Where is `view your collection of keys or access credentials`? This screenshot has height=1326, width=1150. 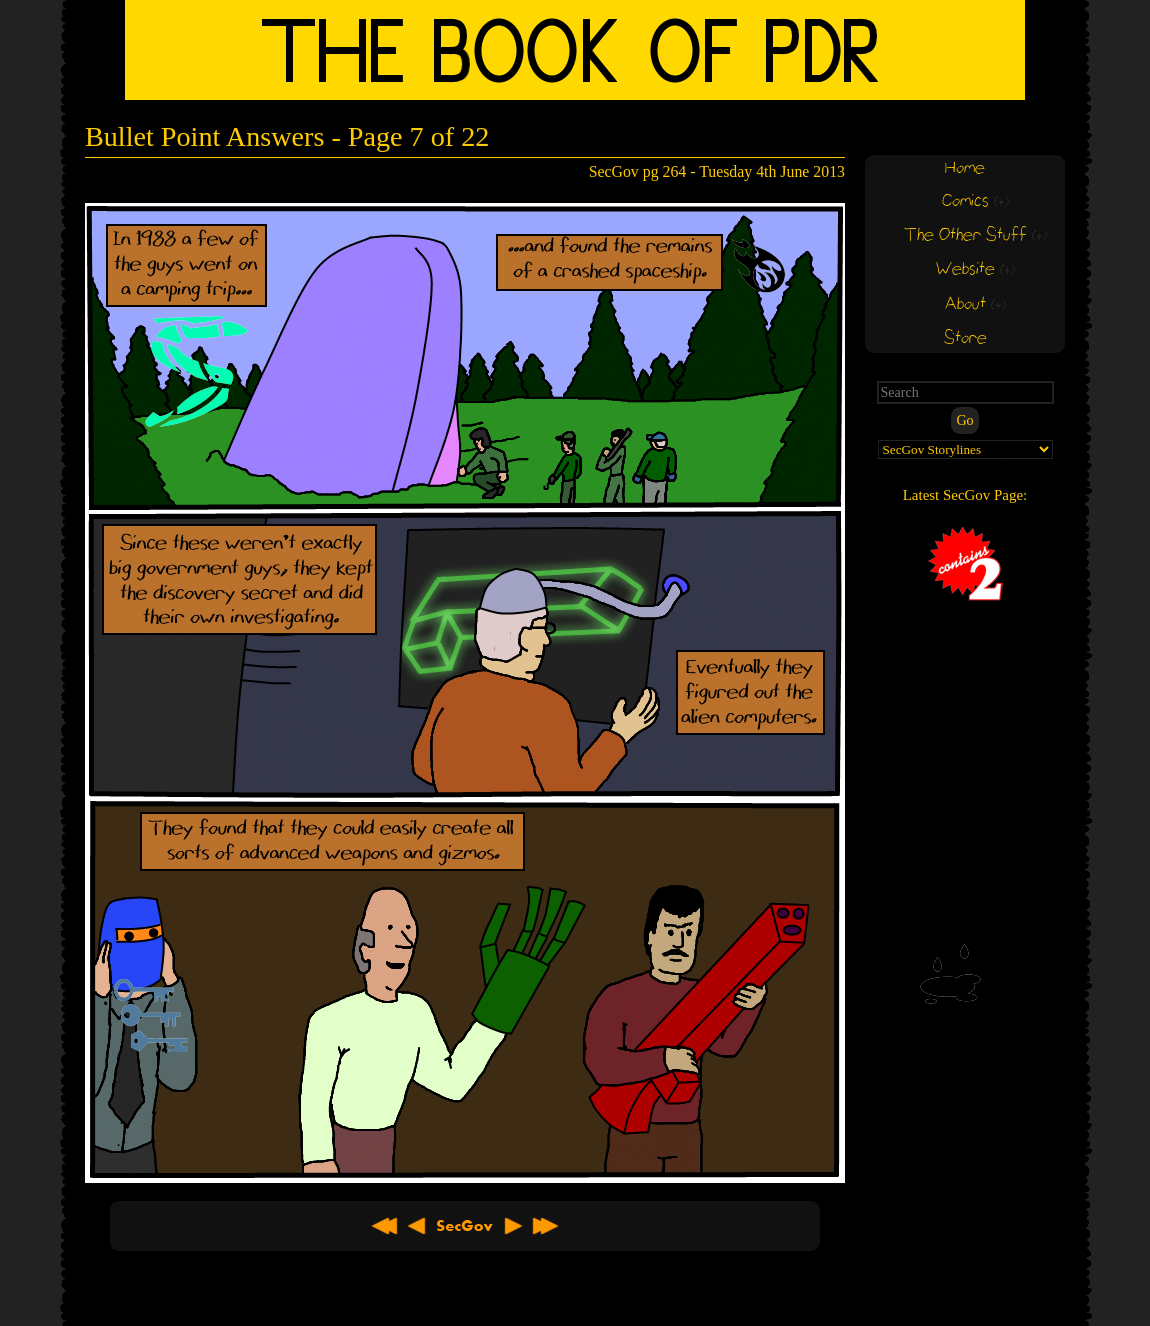
view your collection of keys or access credentials is located at coordinates (150, 1015).